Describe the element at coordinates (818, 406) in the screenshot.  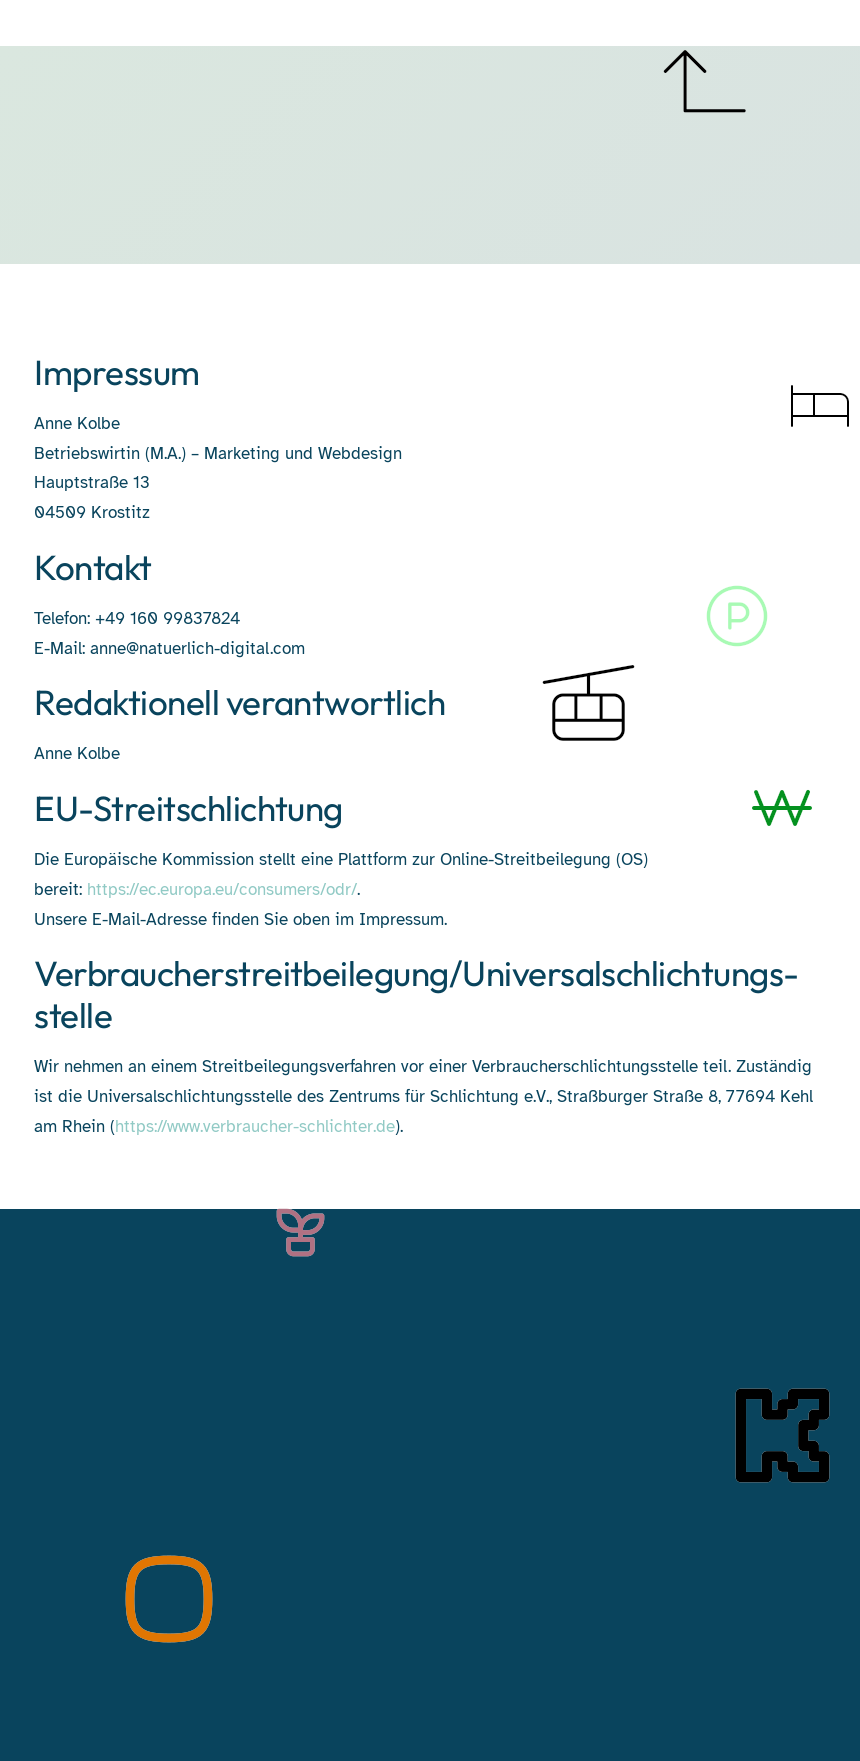
I see `view accommodation or lodging options` at that location.